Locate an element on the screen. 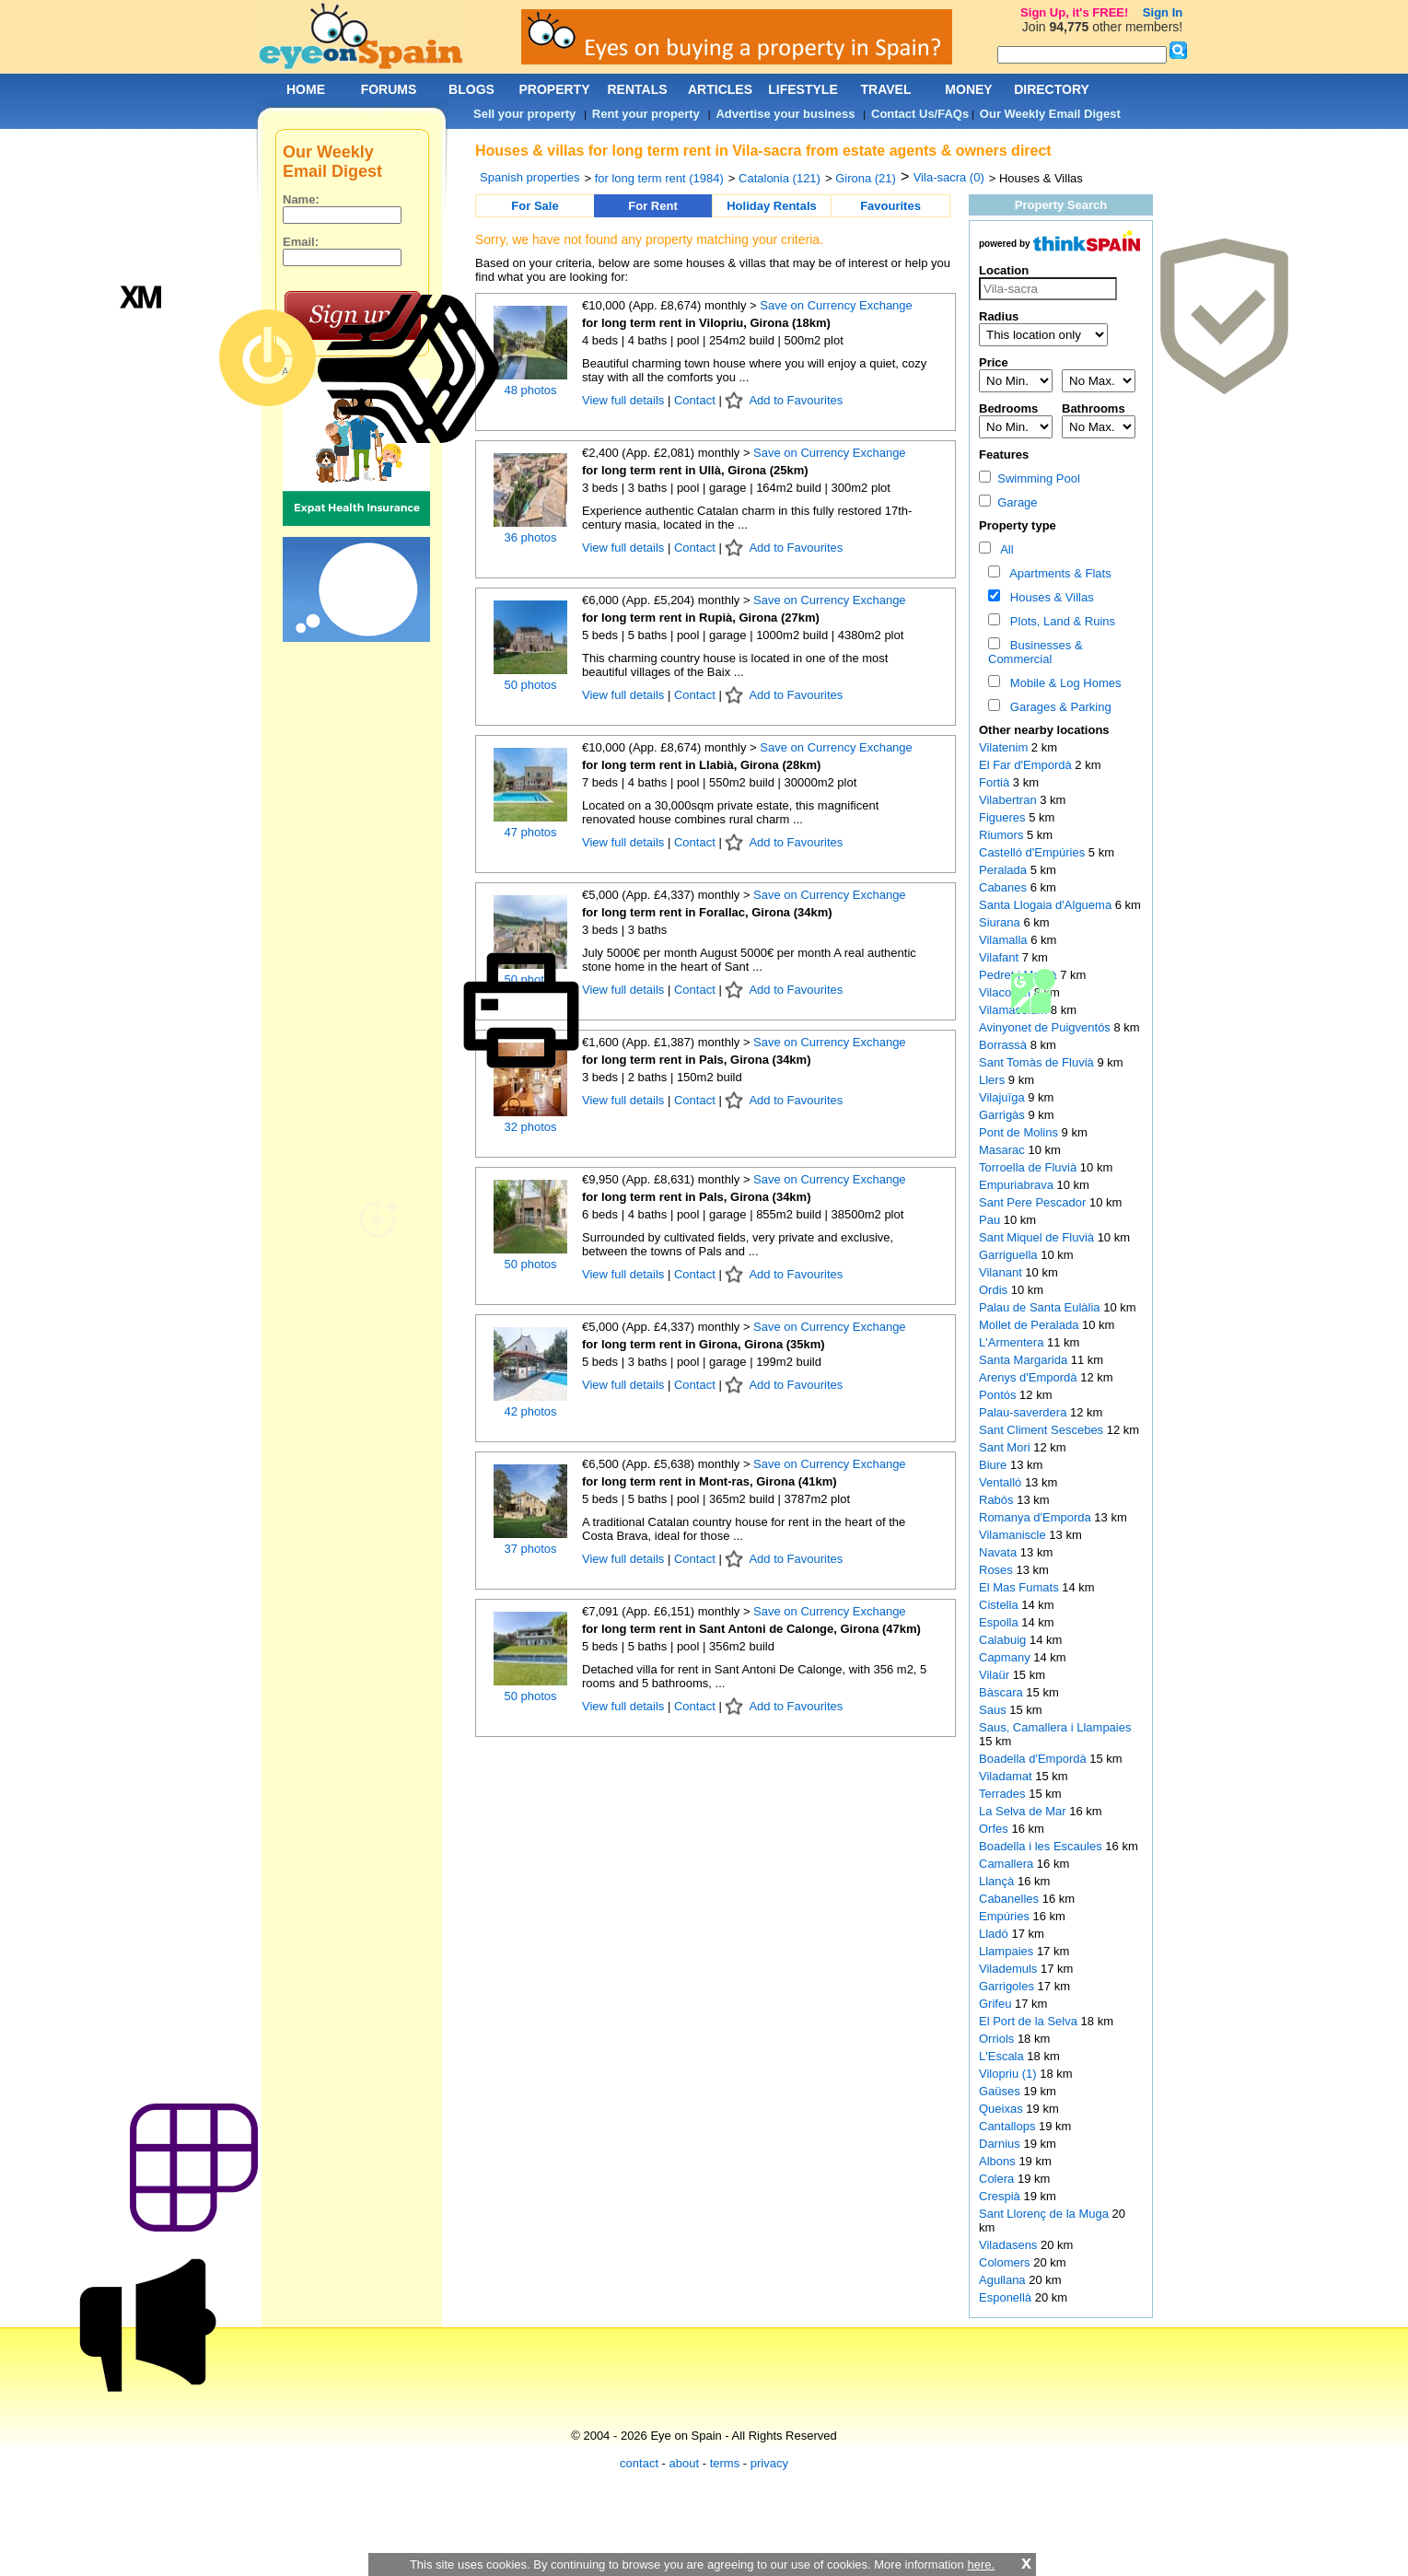 This screenshot has width=1408, height=2576. pm2 process manager logo is located at coordinates (408, 368).